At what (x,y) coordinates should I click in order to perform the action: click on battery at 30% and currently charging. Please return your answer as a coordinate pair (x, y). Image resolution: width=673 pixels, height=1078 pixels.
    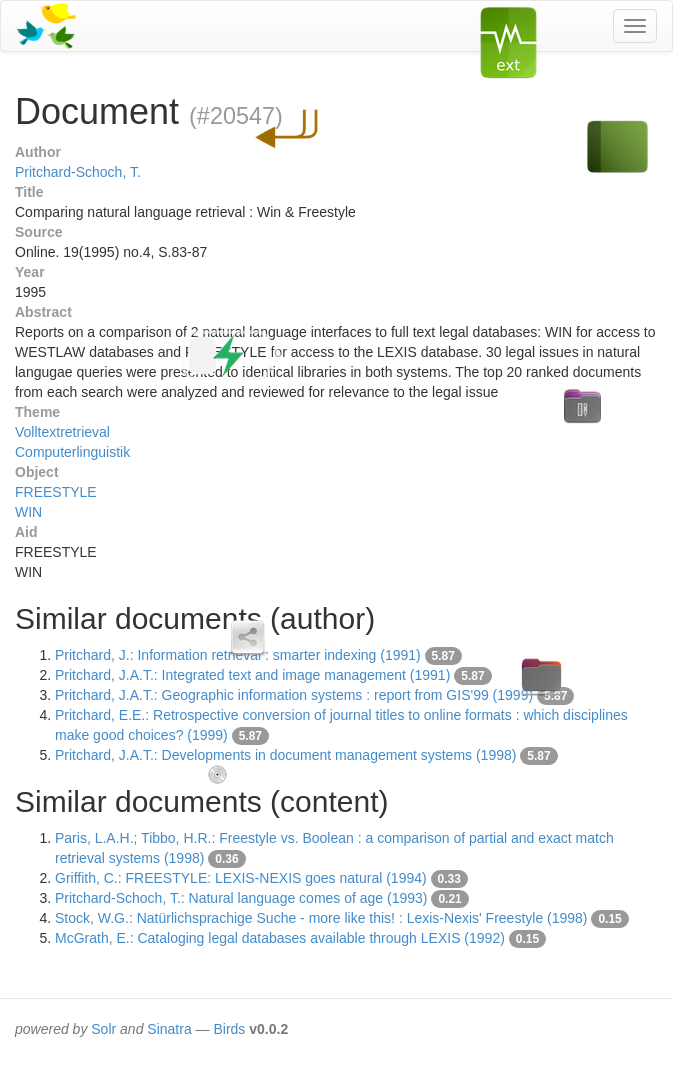
    Looking at the image, I should click on (231, 355).